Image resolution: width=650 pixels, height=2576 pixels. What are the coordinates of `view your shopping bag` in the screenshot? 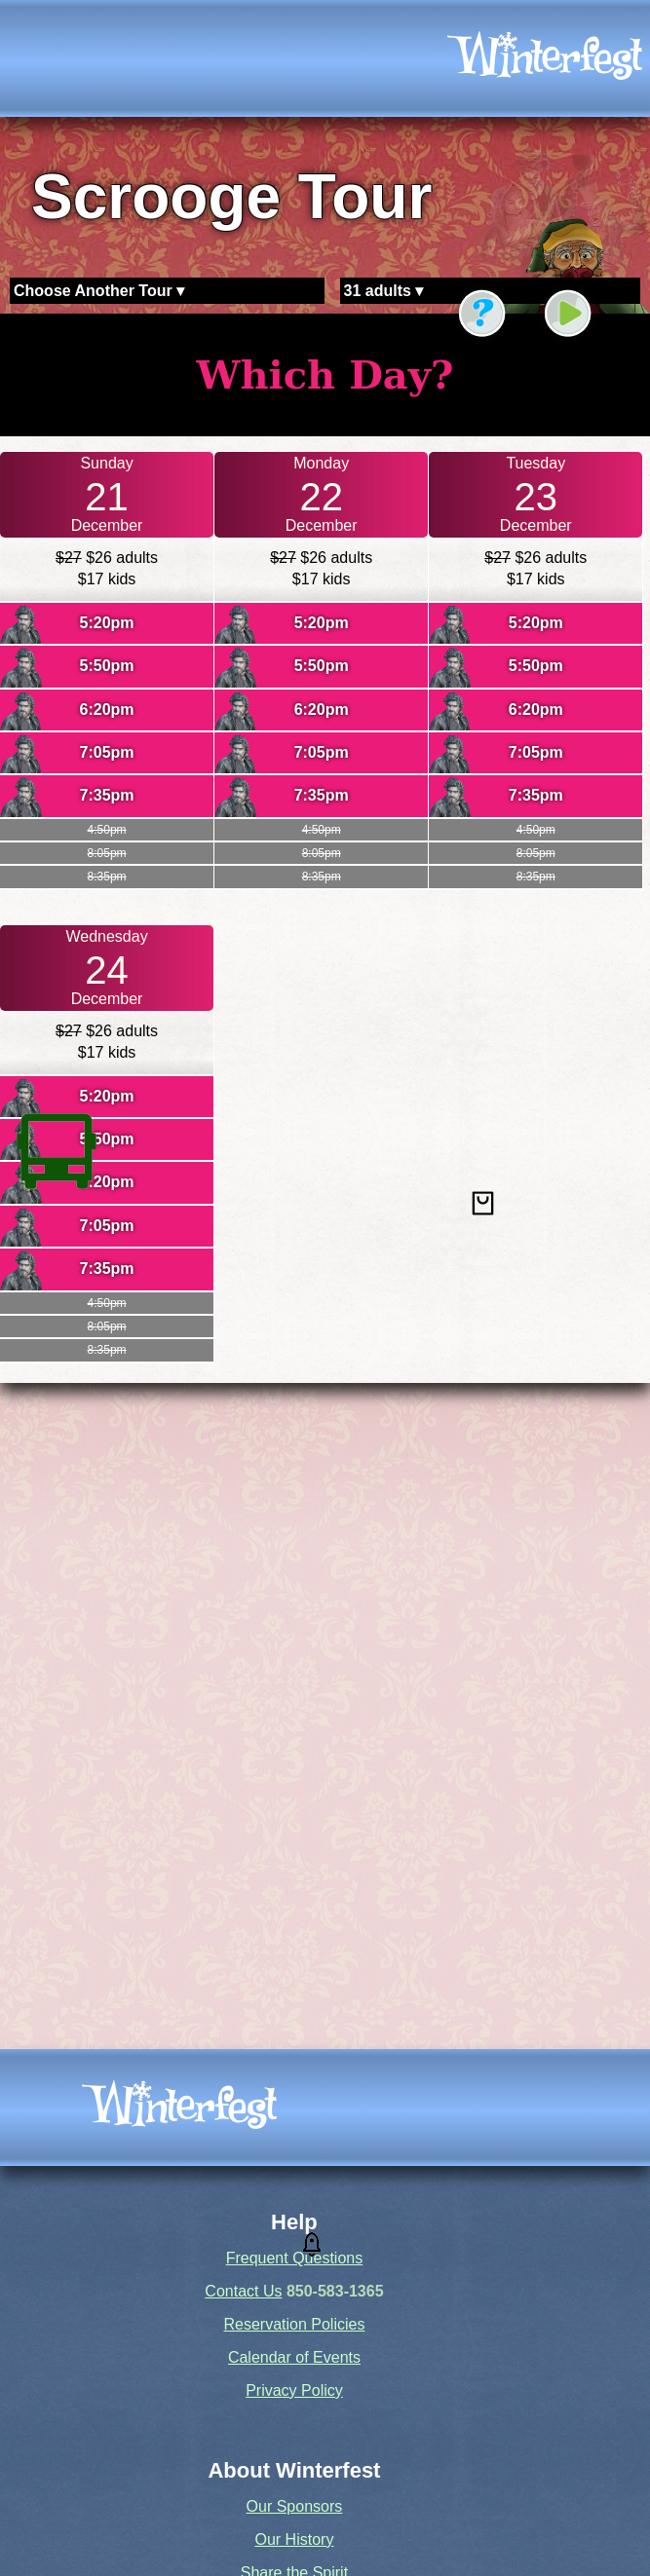 It's located at (482, 1203).